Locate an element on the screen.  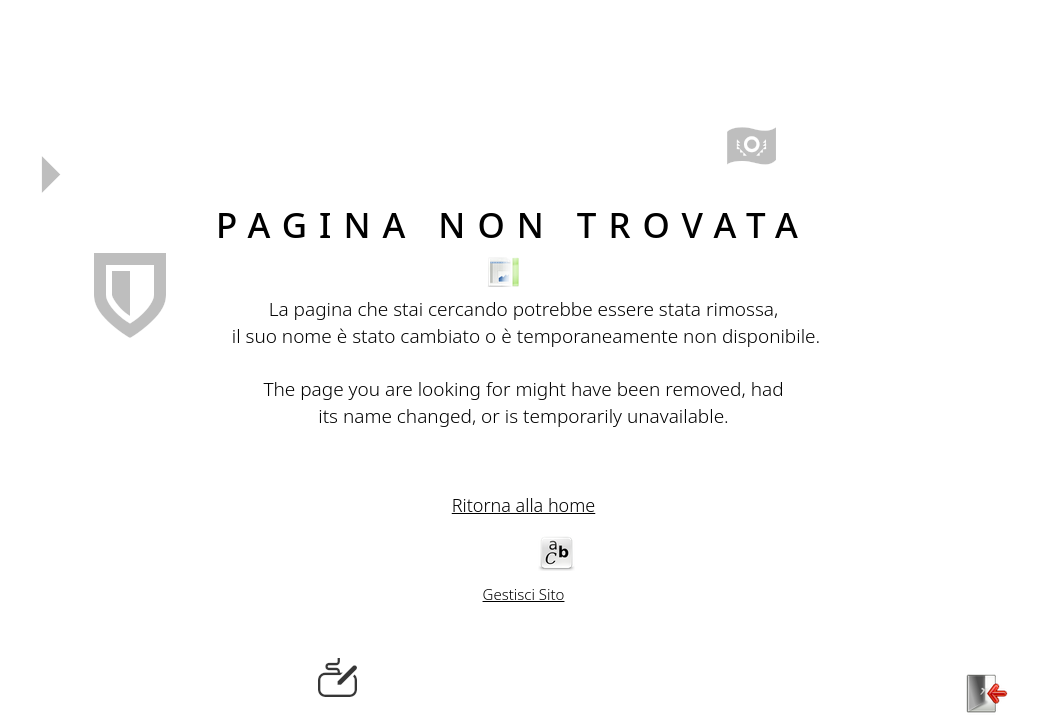
configure wacom tablet settings is located at coordinates (337, 677).